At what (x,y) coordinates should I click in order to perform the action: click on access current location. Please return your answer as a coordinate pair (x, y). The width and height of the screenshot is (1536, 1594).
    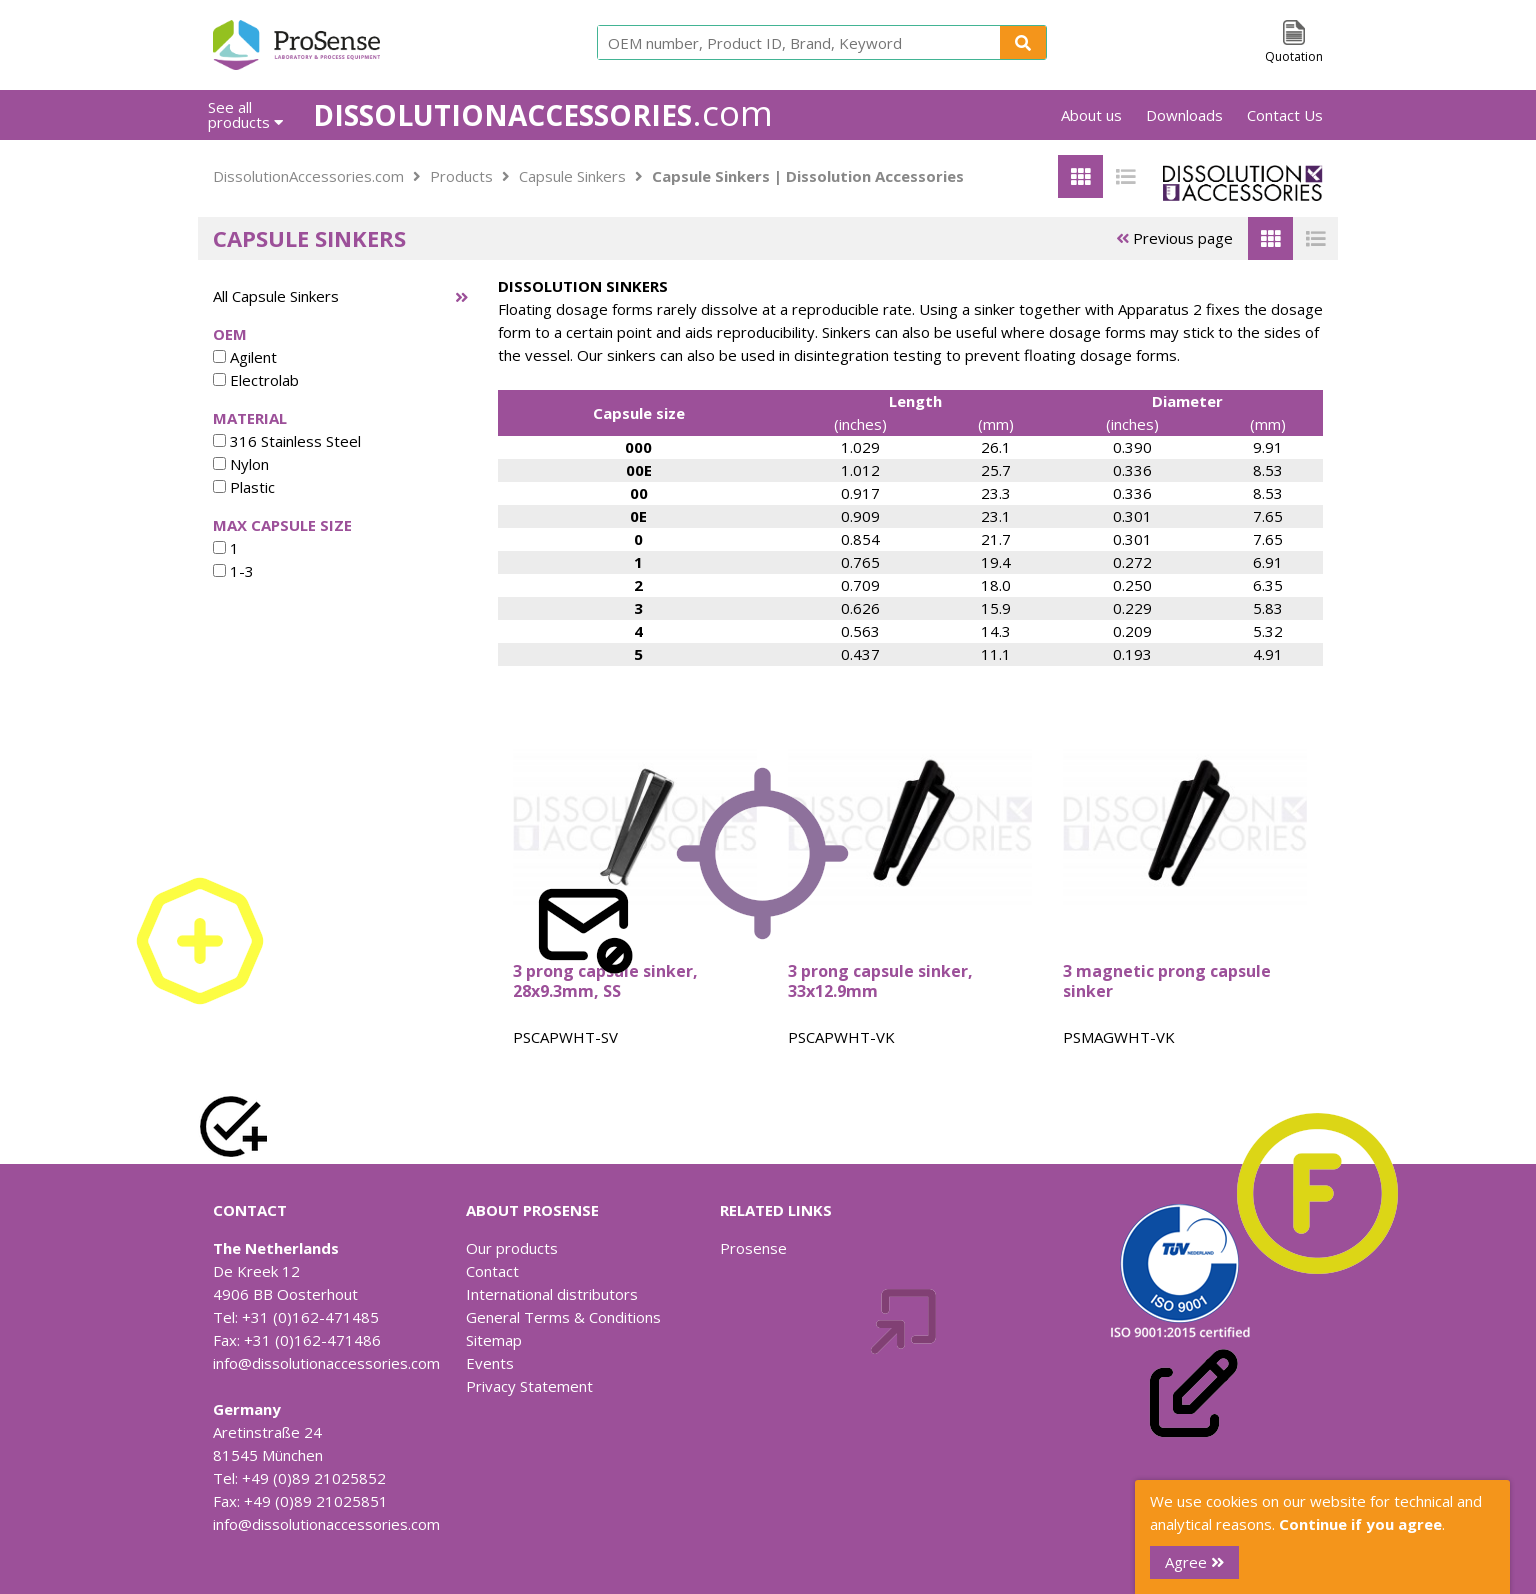
    Looking at the image, I should click on (762, 853).